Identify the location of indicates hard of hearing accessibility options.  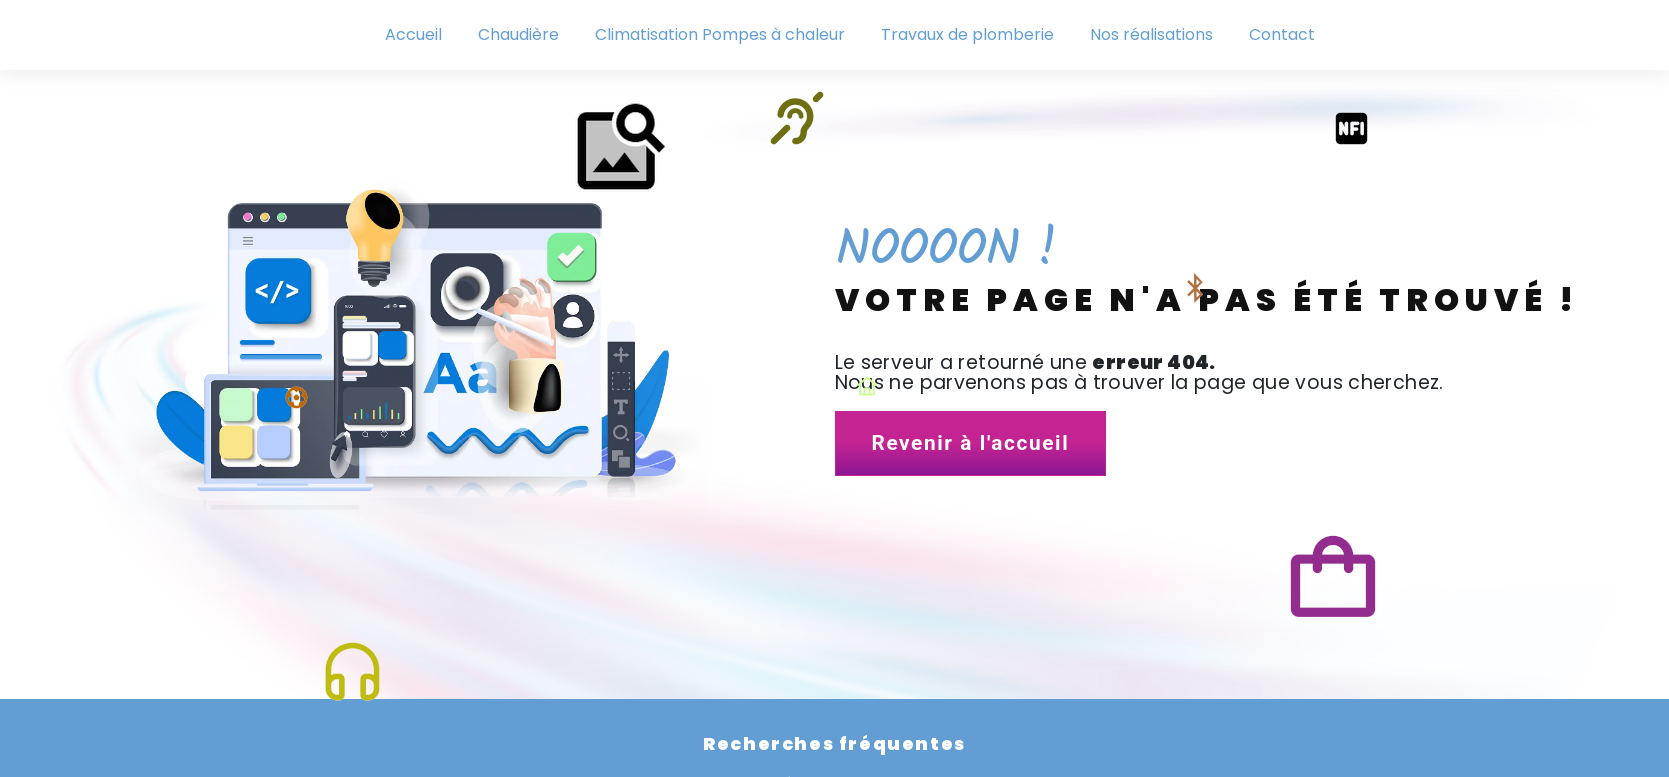
(797, 118).